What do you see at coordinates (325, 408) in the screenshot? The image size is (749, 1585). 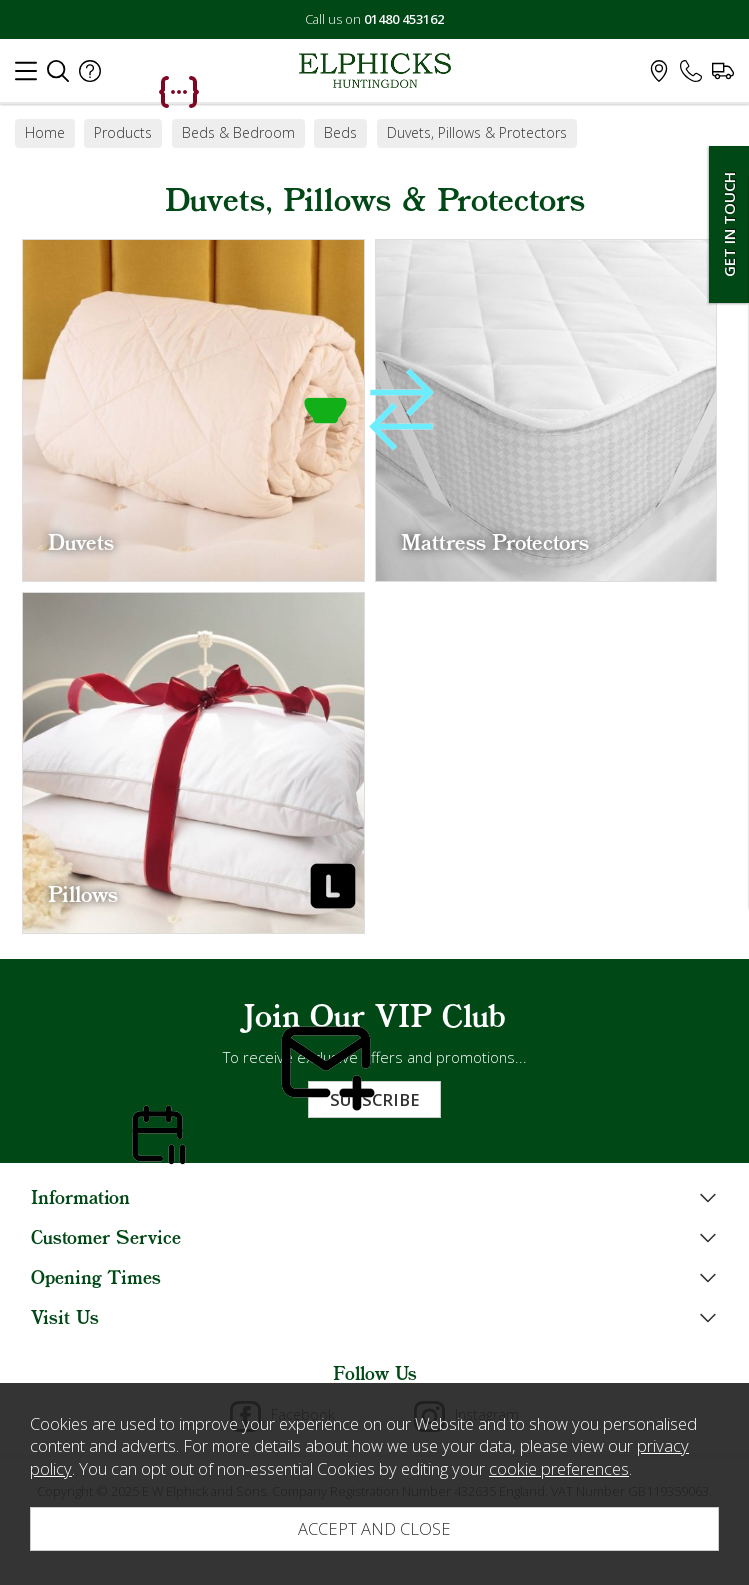 I see `access food or recipe section` at bounding box center [325, 408].